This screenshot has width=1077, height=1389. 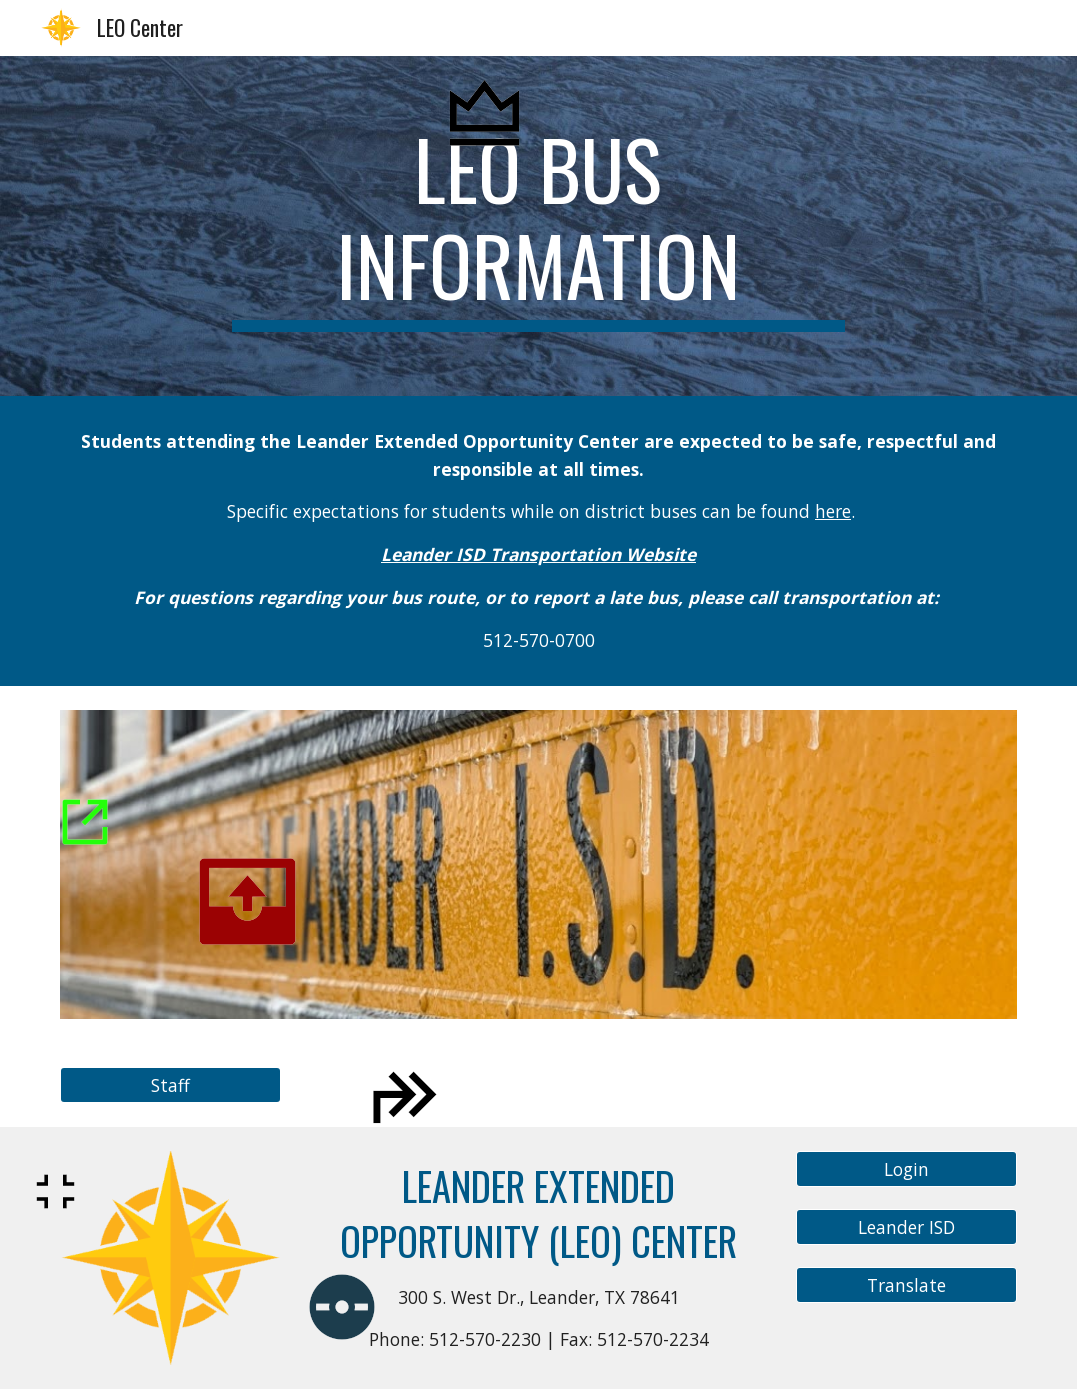 What do you see at coordinates (247, 901) in the screenshot?
I see `export or upload a file` at bounding box center [247, 901].